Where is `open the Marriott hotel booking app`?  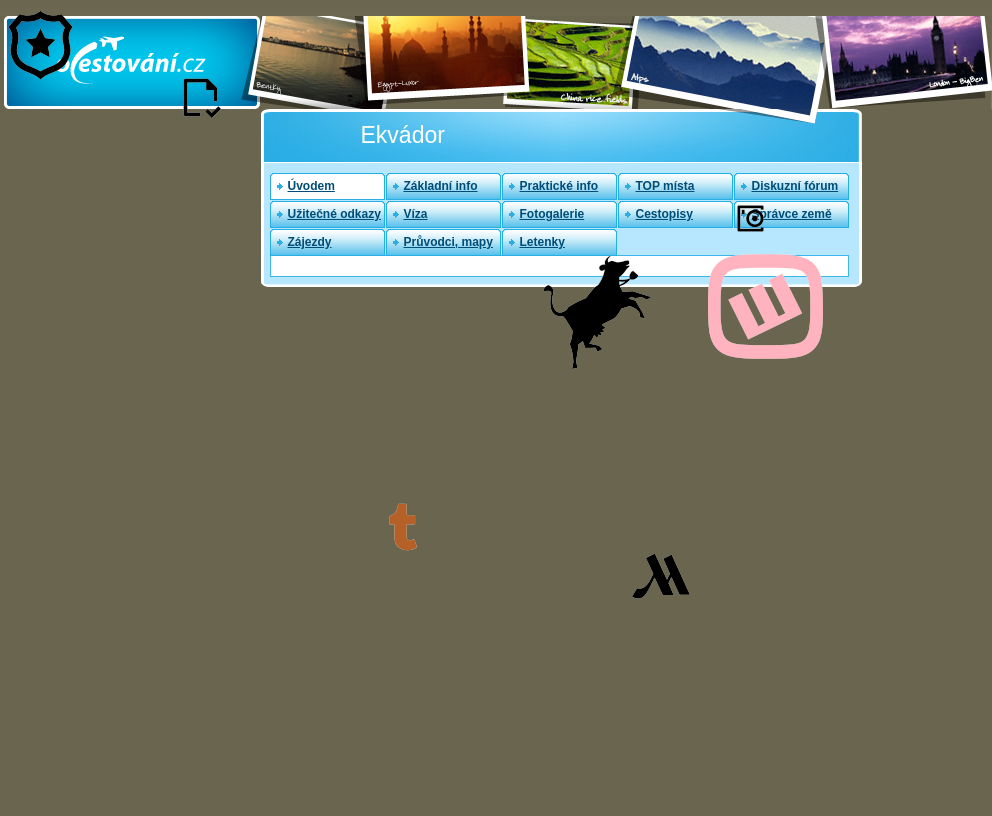
open the Marriott hotel booking app is located at coordinates (661, 576).